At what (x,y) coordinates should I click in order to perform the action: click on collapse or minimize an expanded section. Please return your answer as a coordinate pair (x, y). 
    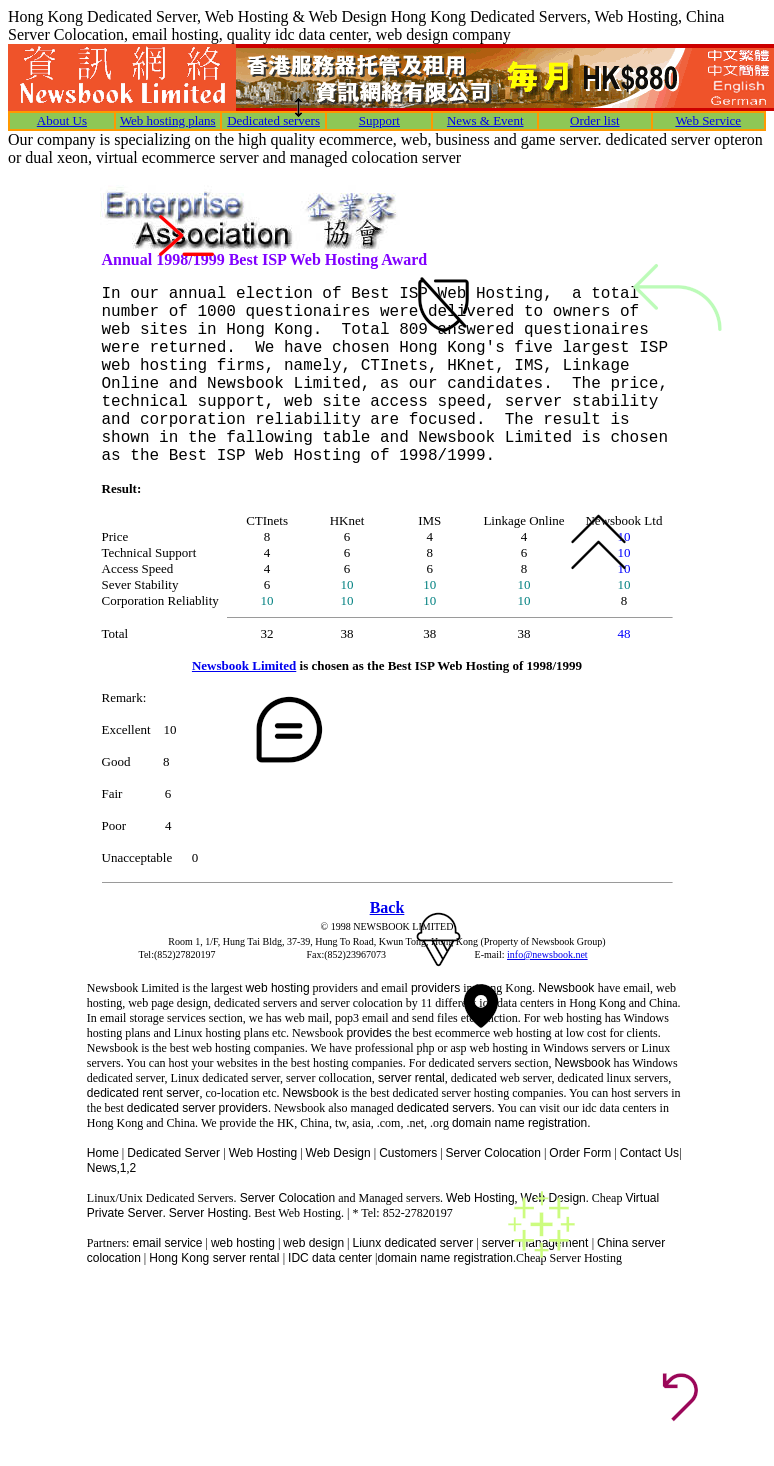
    Looking at the image, I should click on (598, 544).